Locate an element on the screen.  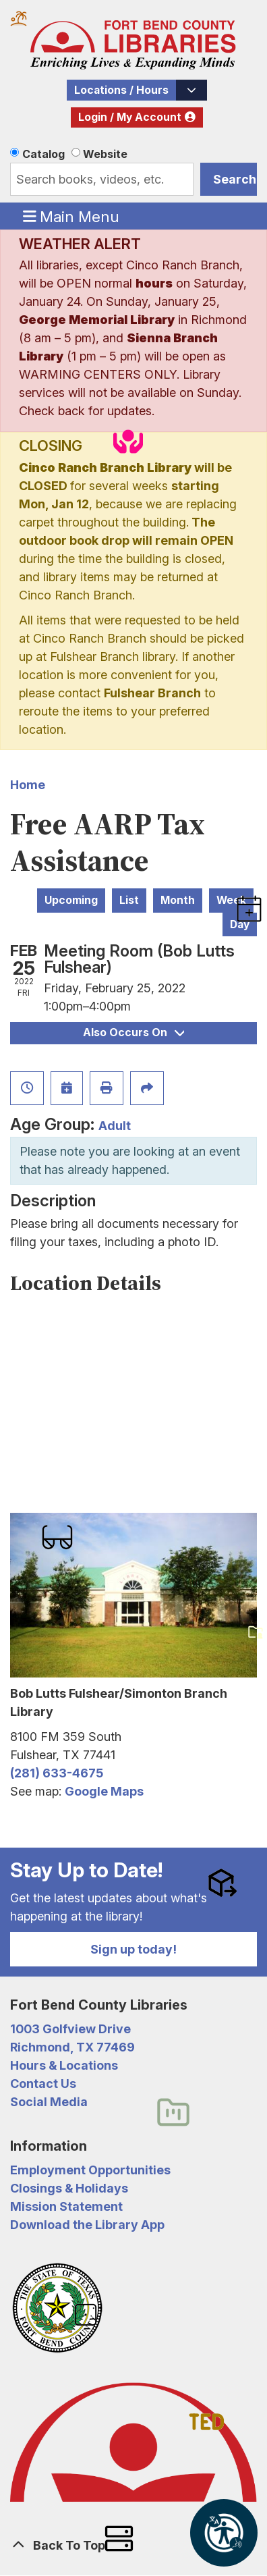
open kanban board folder is located at coordinates (173, 2113).